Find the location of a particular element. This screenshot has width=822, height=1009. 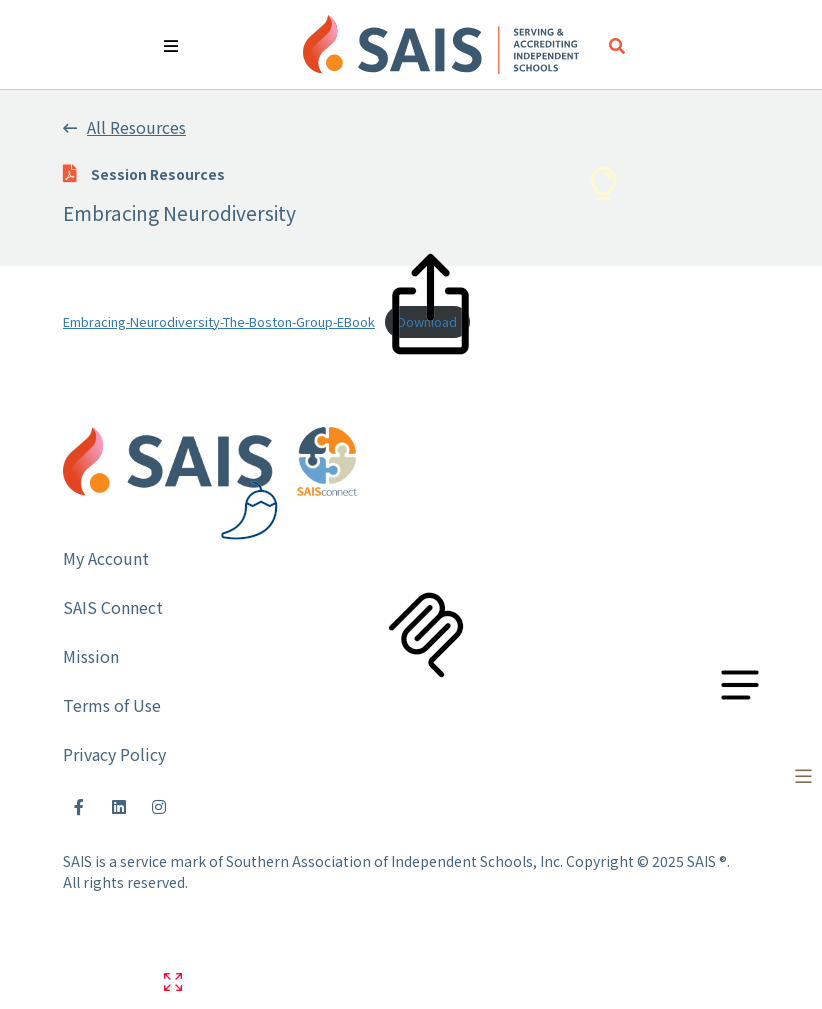

connect to model context protocol services is located at coordinates (426, 634).